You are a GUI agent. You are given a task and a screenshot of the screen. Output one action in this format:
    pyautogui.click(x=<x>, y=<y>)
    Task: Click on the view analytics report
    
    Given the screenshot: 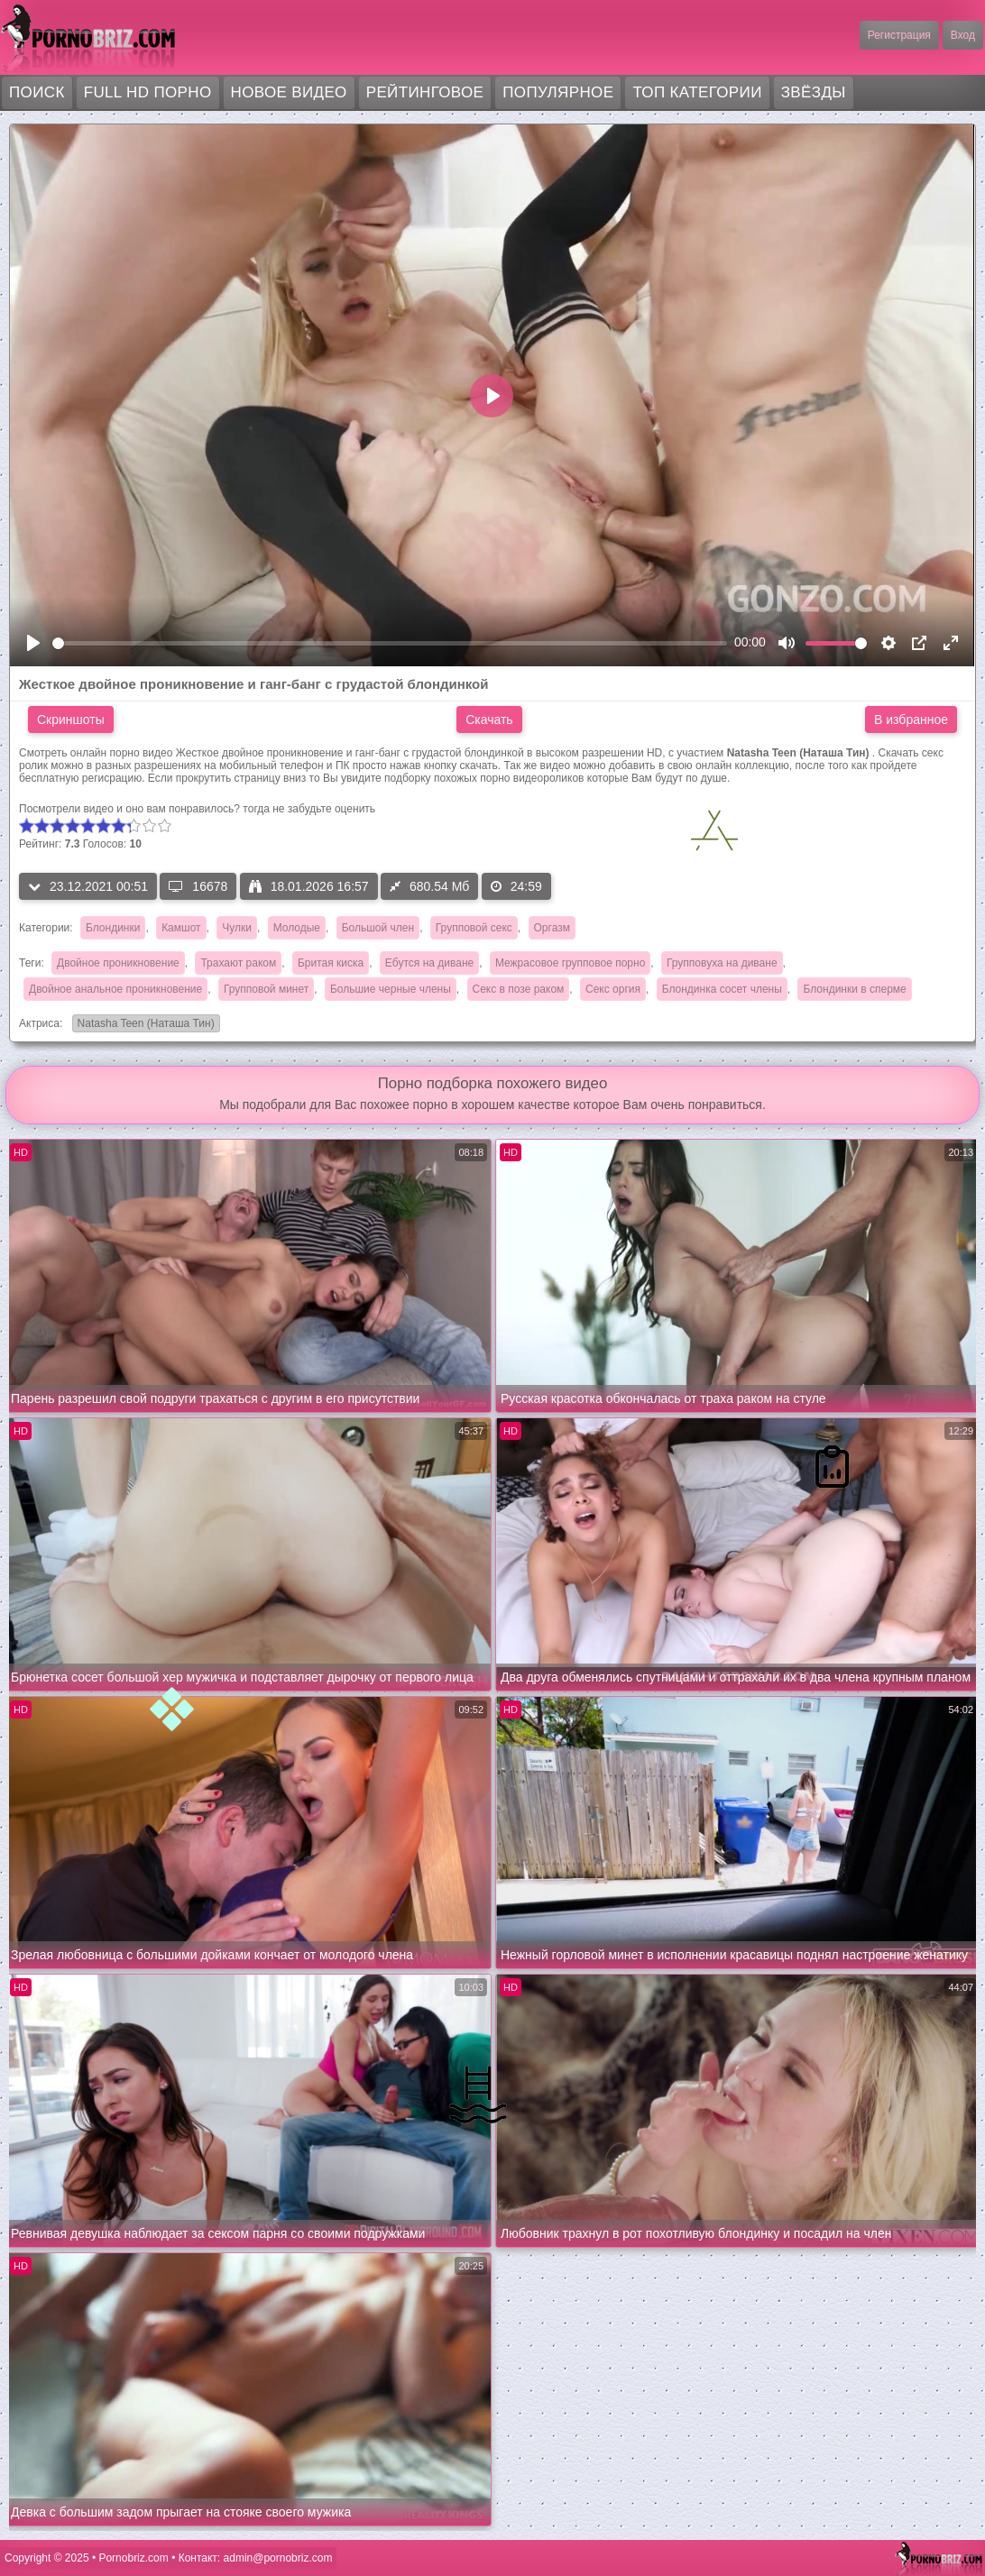 What is the action you would take?
    pyautogui.click(x=832, y=1466)
    